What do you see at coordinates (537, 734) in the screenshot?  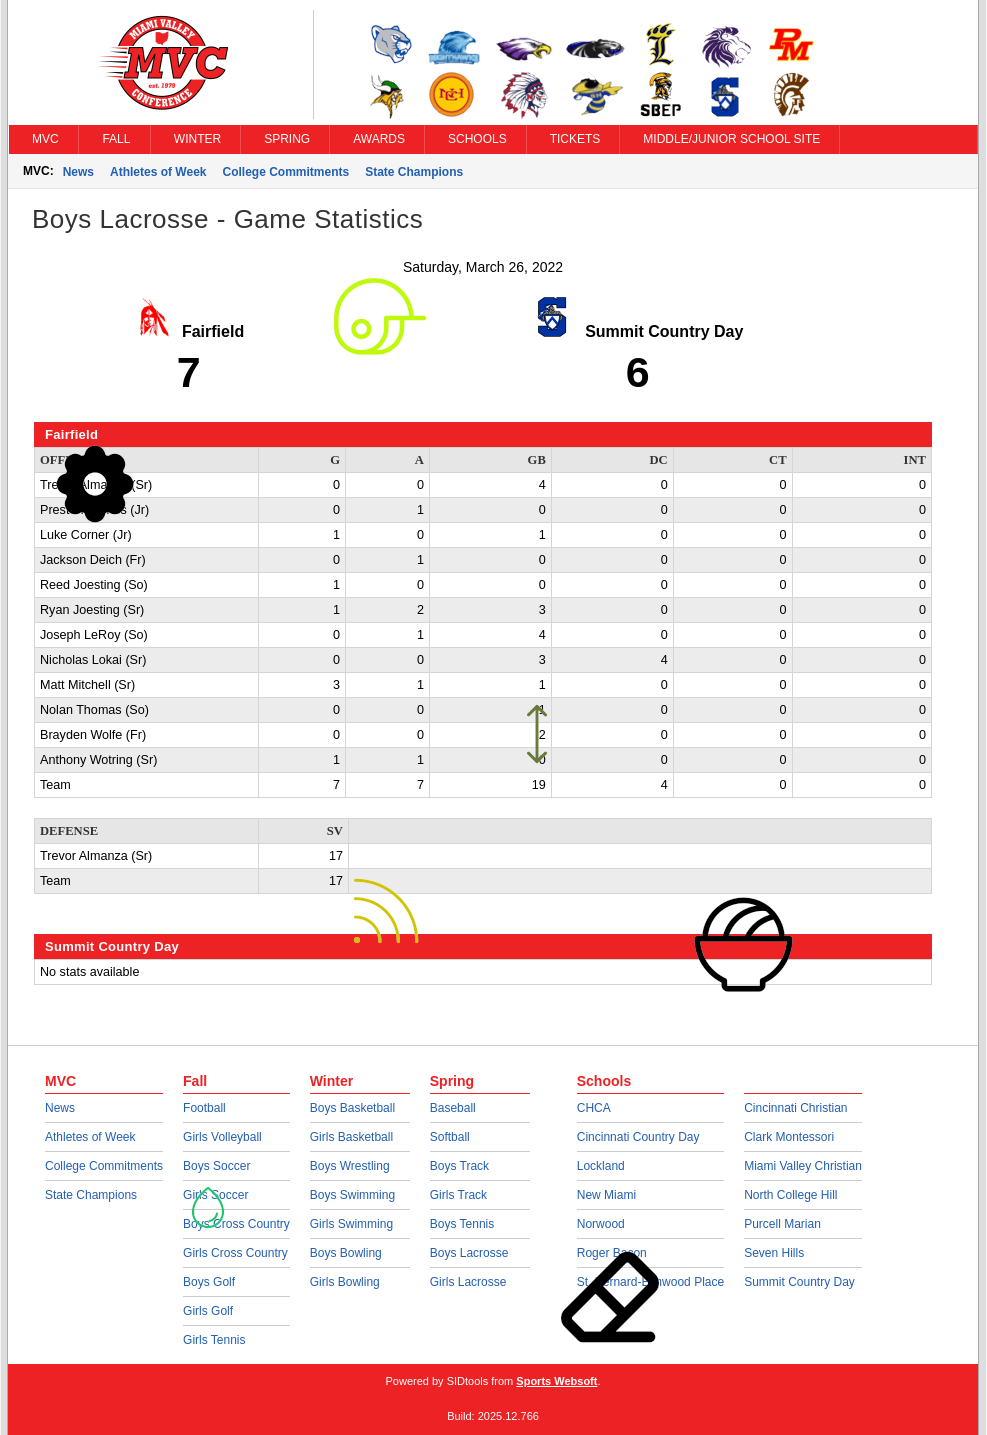 I see `adjust height or vertical size` at bounding box center [537, 734].